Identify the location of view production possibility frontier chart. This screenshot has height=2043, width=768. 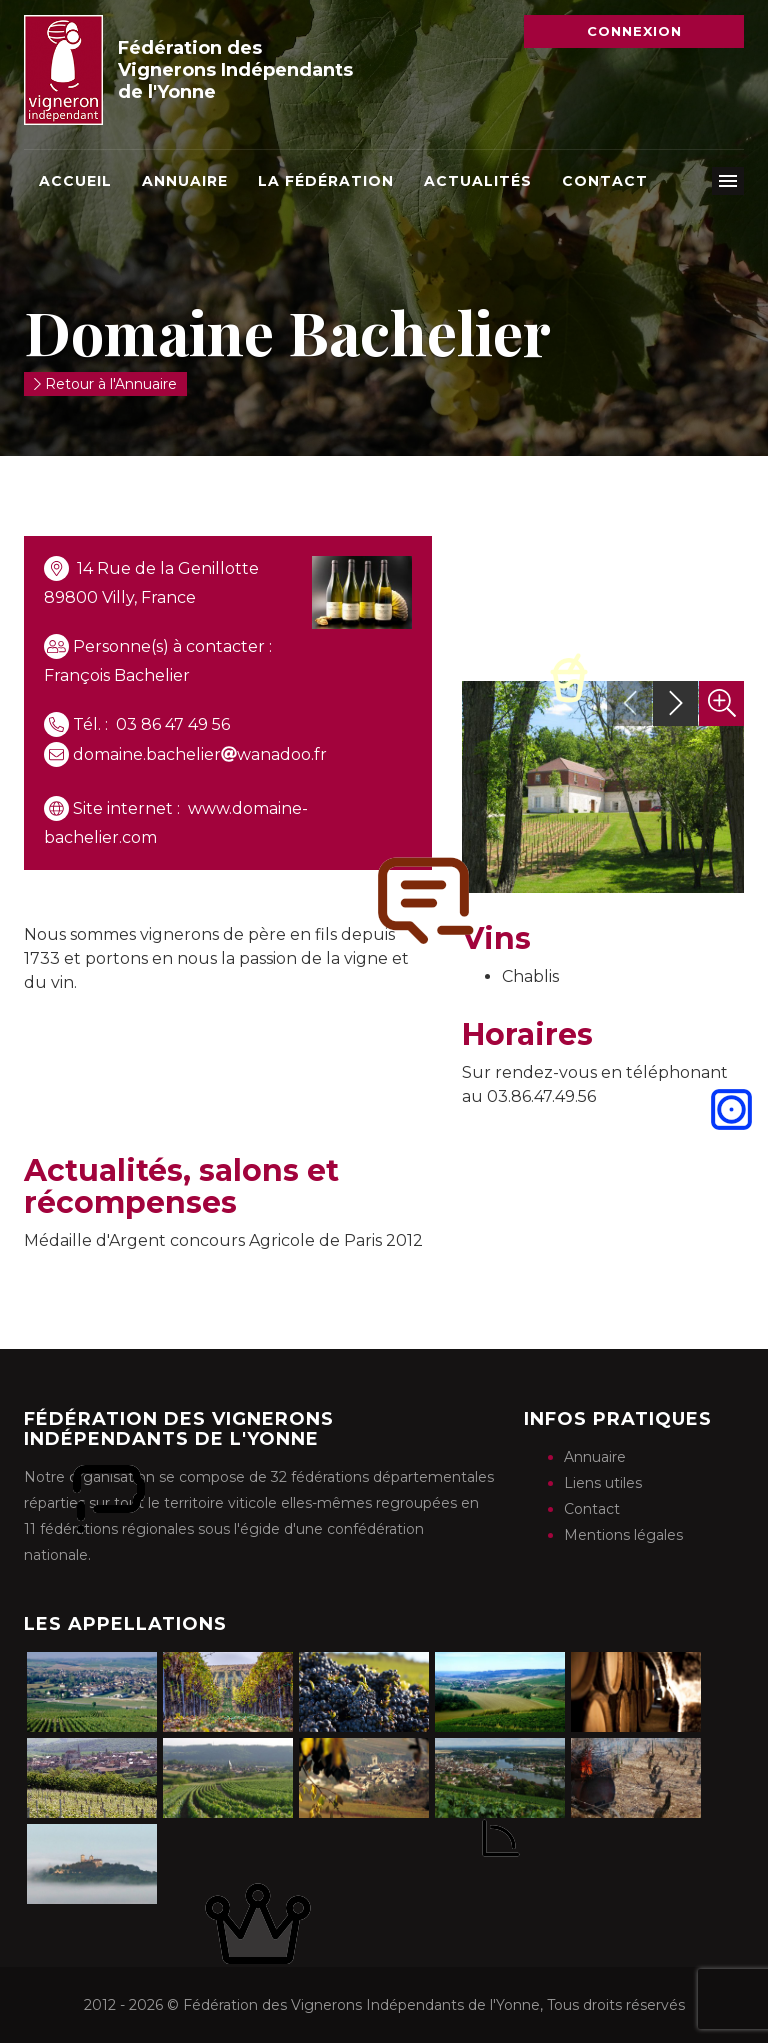
(501, 1838).